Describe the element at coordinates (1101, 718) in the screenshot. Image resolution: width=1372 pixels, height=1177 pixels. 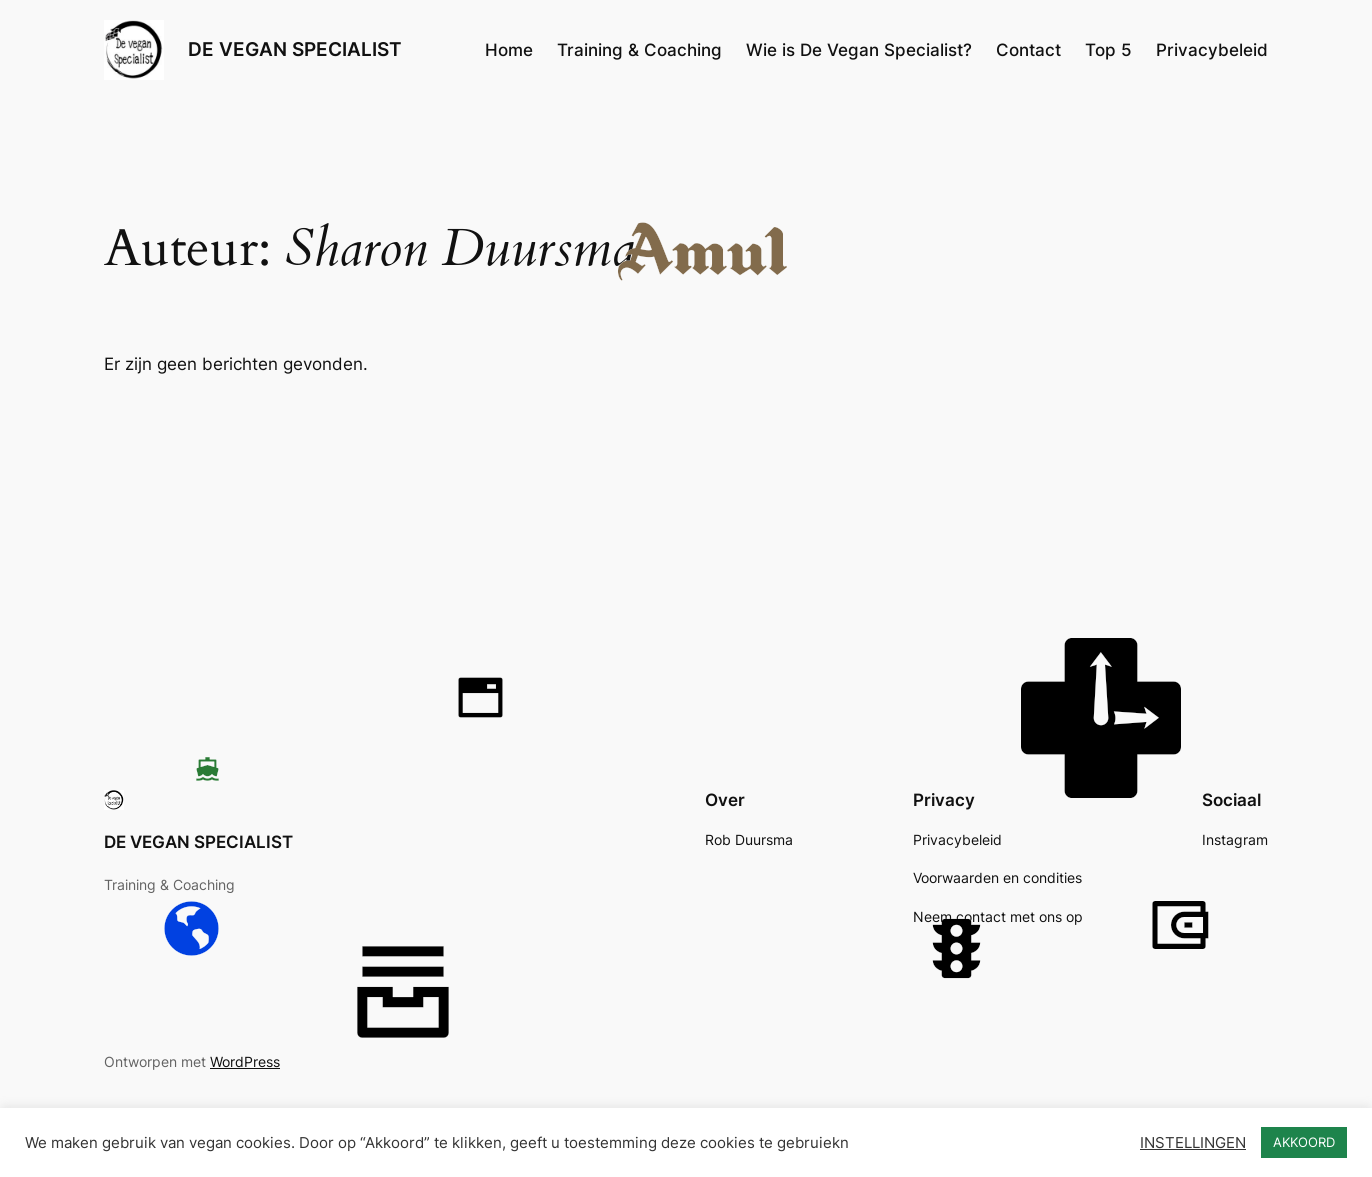
I see `open RescueTime app` at that location.